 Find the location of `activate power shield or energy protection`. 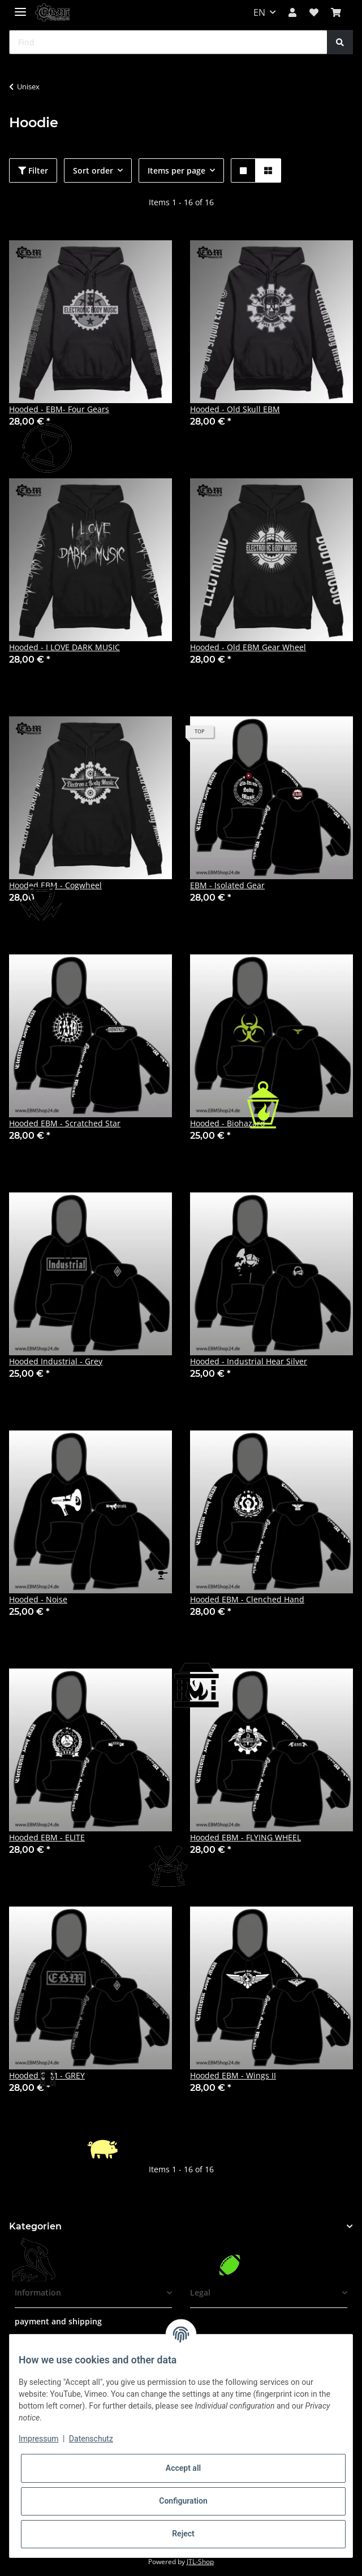

activate power shield or energy protection is located at coordinates (41, 902).